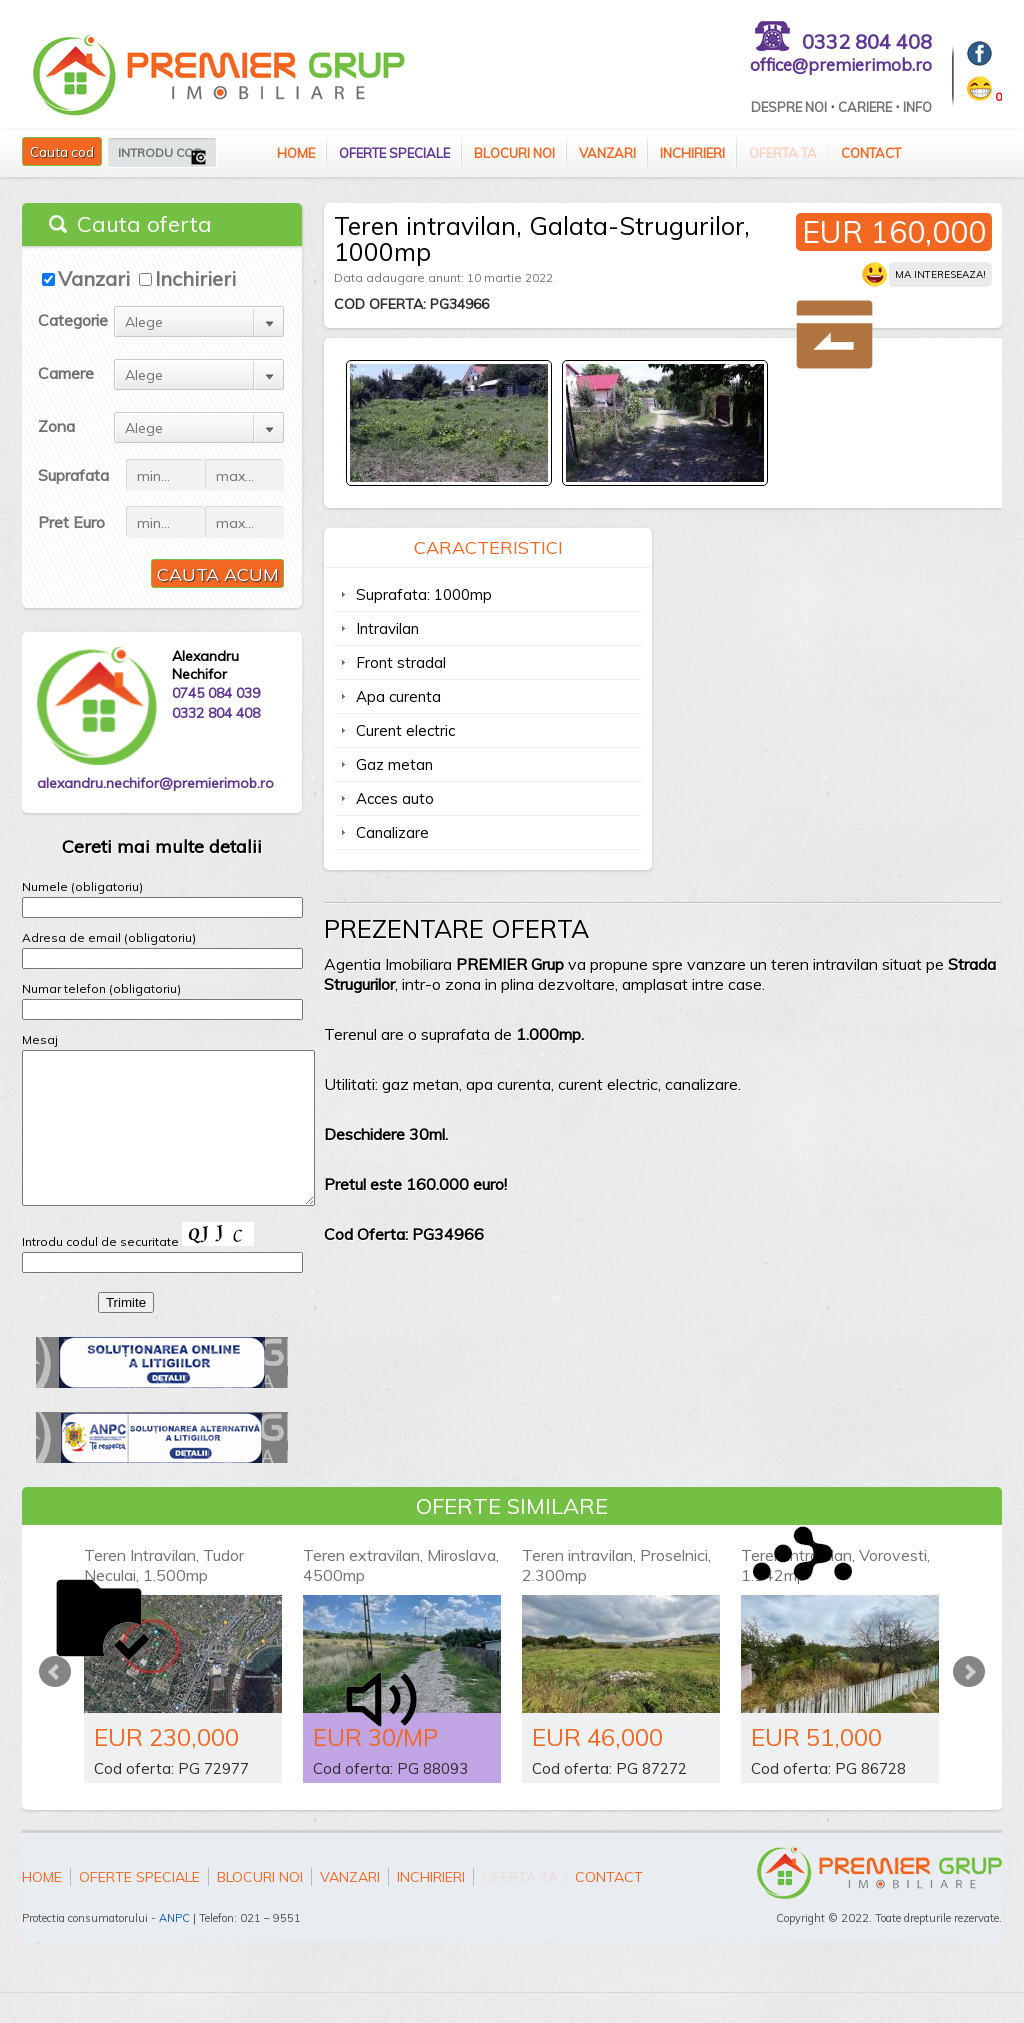  I want to click on increase audio volume, so click(381, 1699).